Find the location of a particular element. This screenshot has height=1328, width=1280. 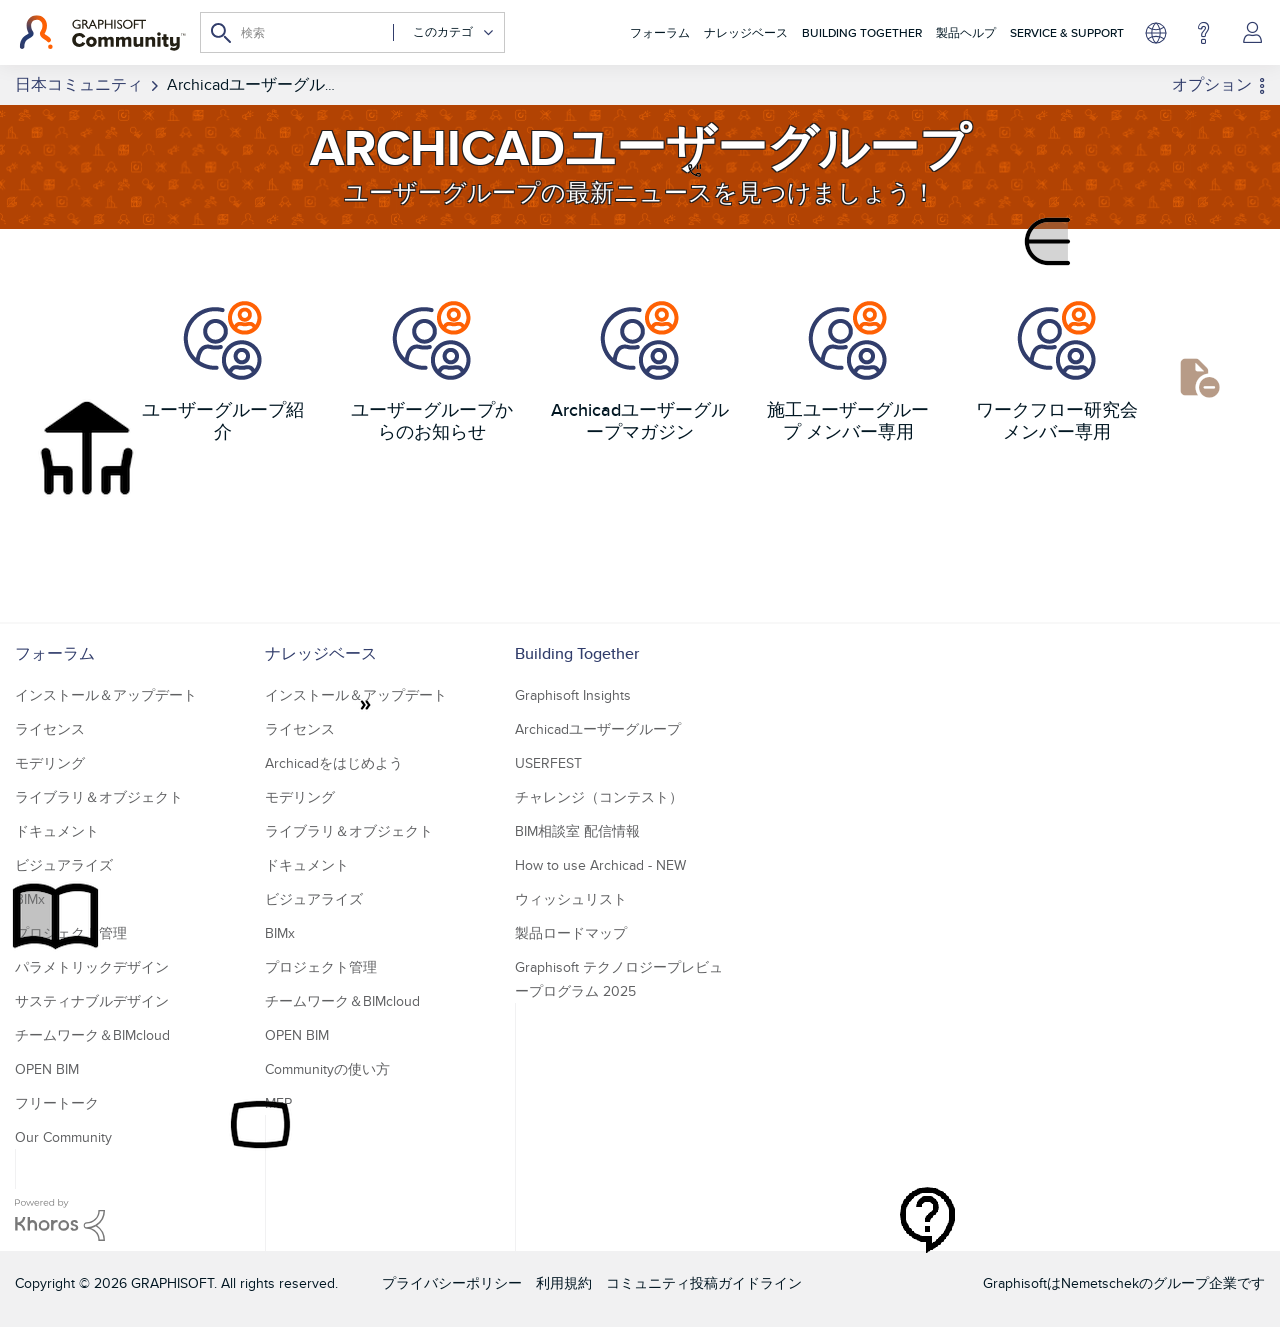

call on hold is located at coordinates (694, 170).